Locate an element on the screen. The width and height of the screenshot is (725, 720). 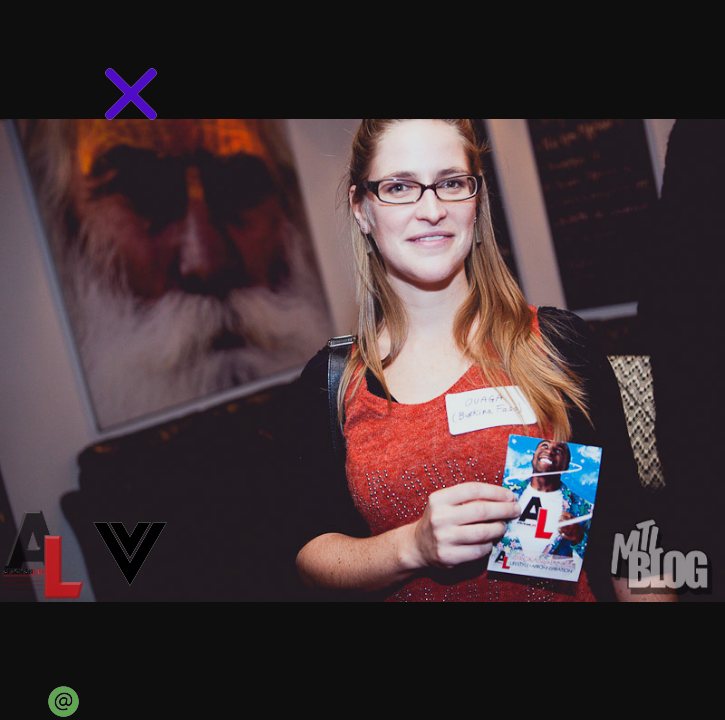
Vue.js framework logo is located at coordinates (130, 554).